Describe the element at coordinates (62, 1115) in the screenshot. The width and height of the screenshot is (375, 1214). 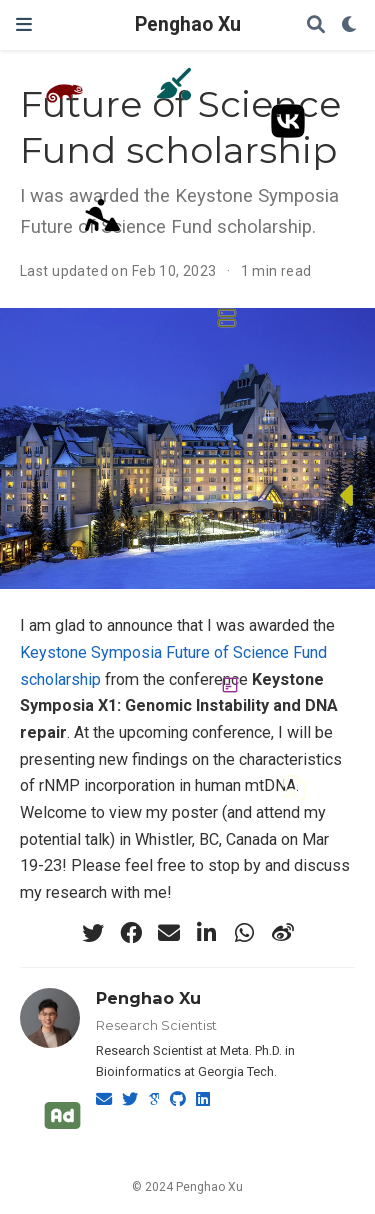
I see `indicates sponsored or advertisement content` at that location.